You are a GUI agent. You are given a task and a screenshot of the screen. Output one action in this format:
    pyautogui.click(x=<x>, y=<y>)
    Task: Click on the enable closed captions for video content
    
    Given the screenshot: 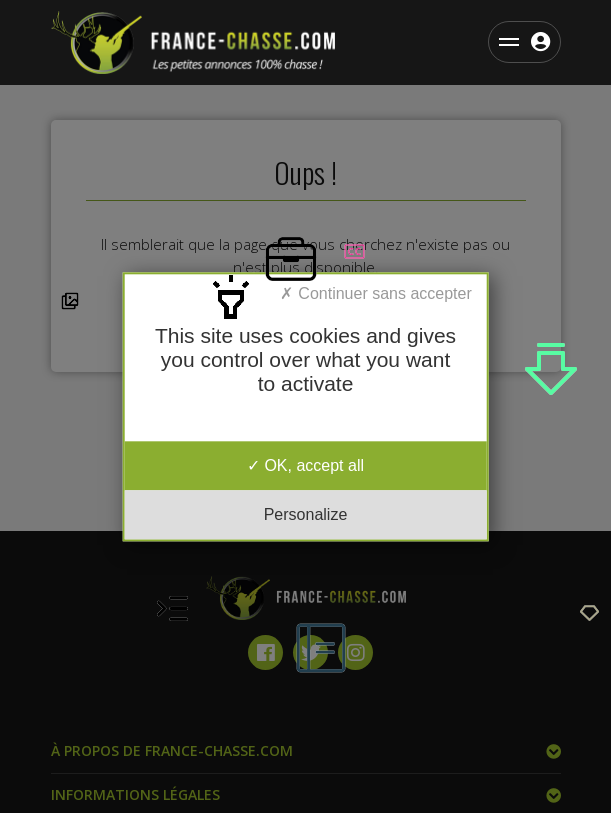 What is the action you would take?
    pyautogui.click(x=354, y=251)
    